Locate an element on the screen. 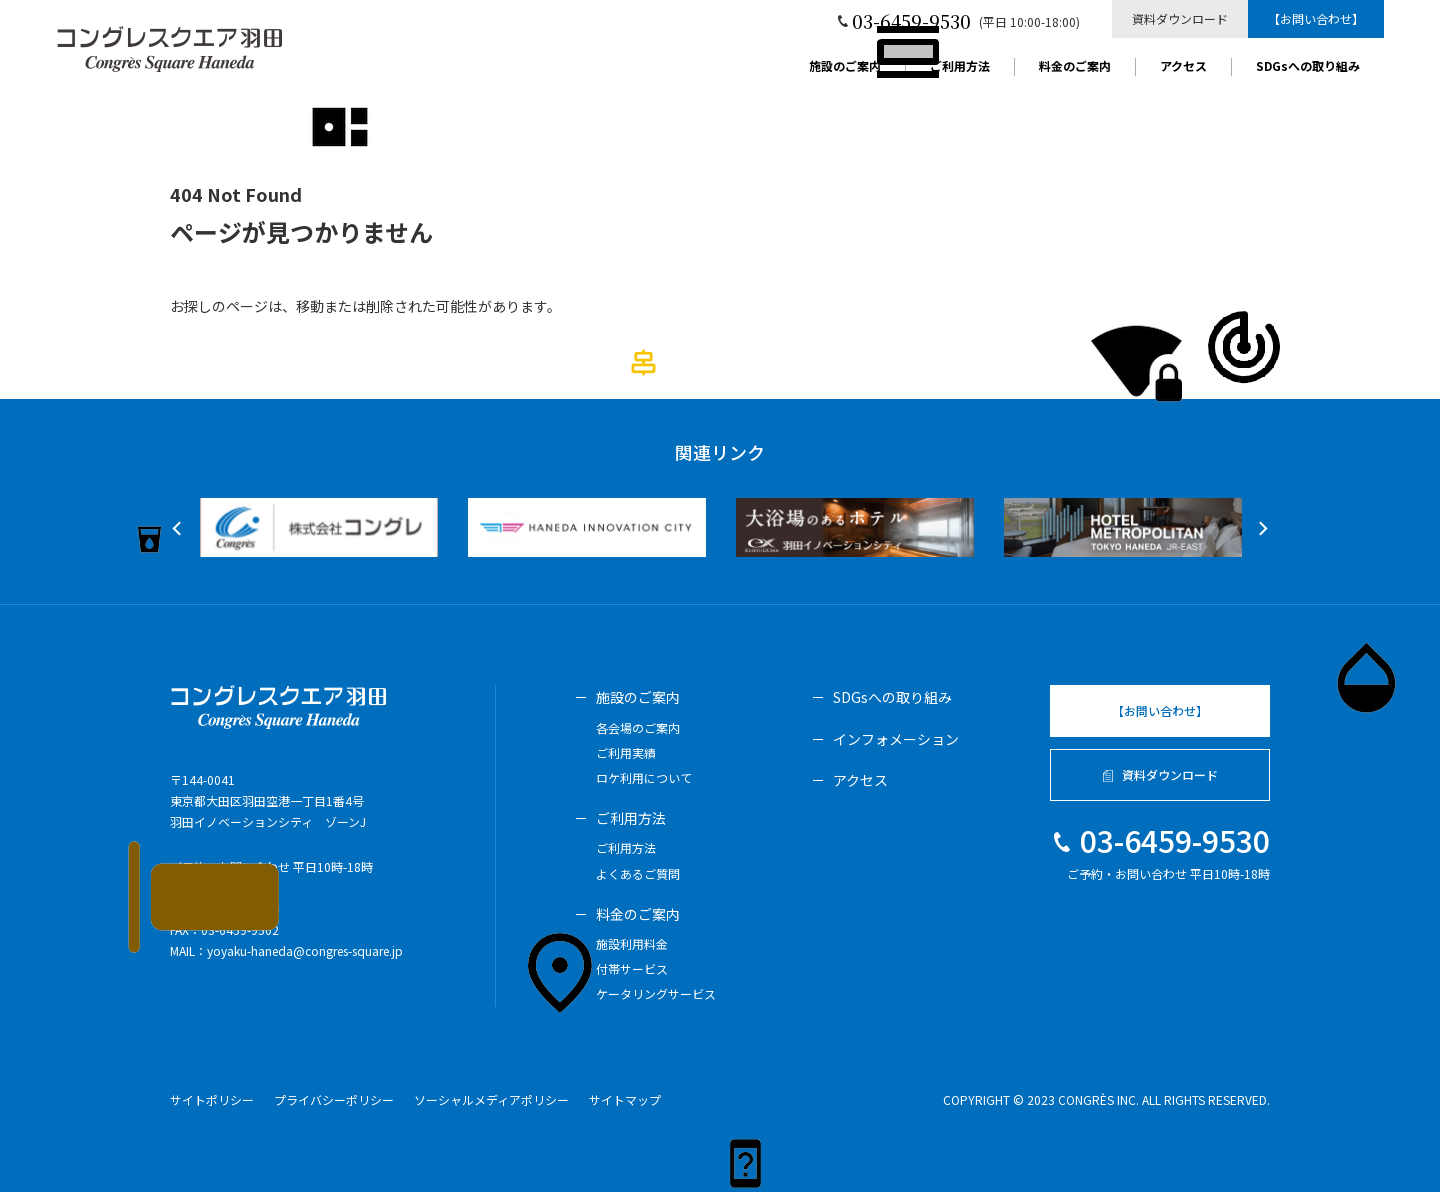  adjust transparency or opacity settings is located at coordinates (1366, 677).